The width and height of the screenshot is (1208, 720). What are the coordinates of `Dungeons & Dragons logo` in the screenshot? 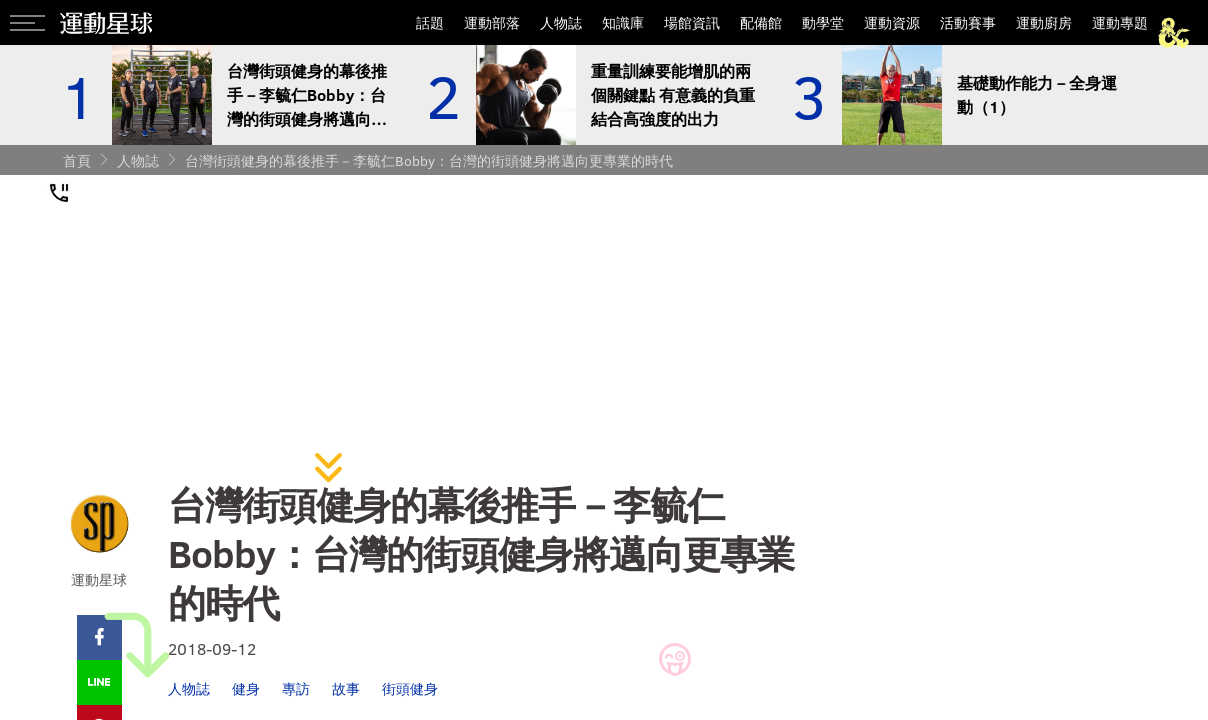 It's located at (1174, 33).